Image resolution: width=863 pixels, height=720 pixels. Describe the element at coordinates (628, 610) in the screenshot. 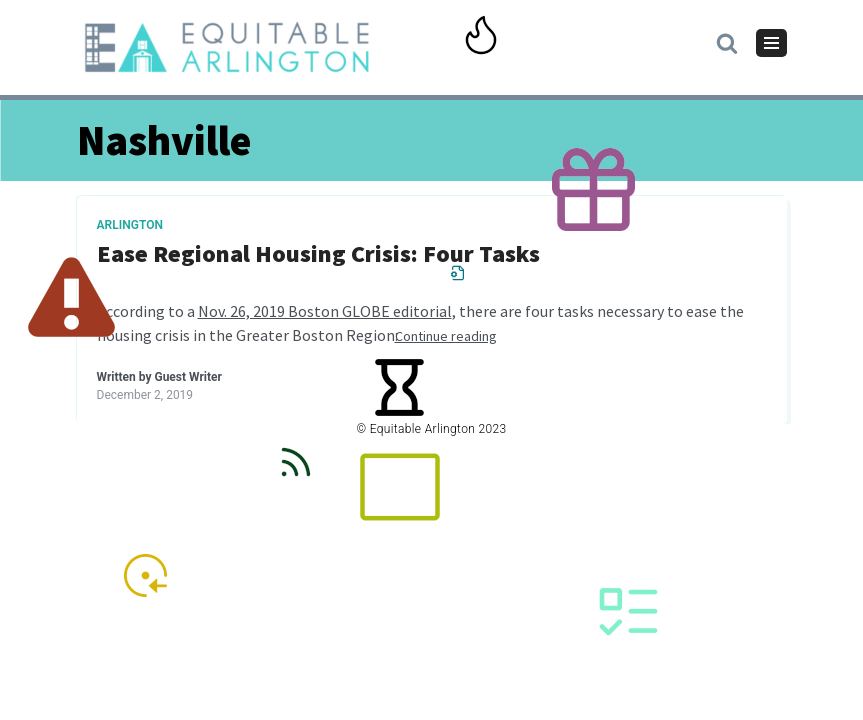

I see `view task list or checklist` at that location.